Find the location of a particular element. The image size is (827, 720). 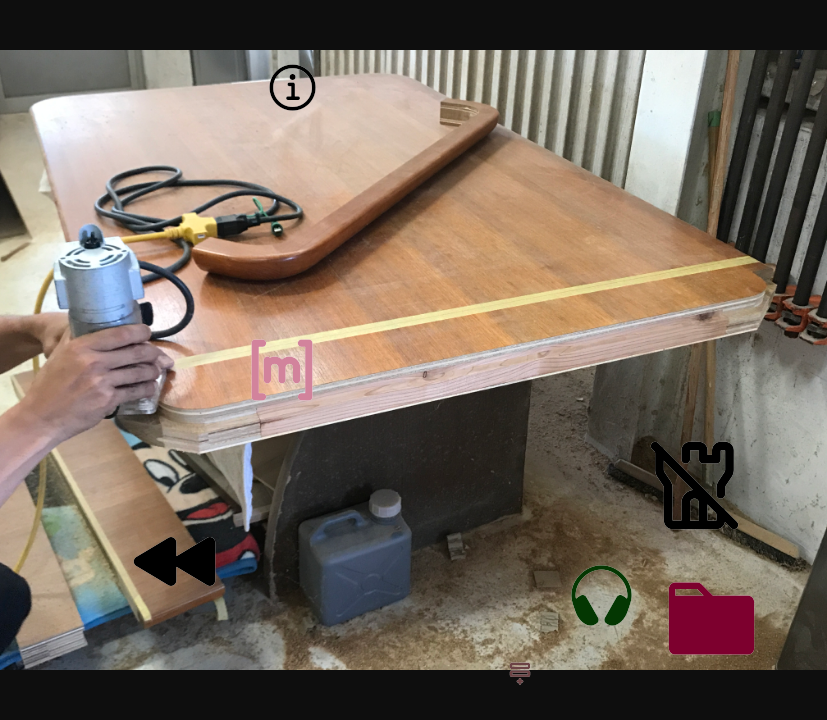

connect to matrix decentralized chat network is located at coordinates (282, 370).